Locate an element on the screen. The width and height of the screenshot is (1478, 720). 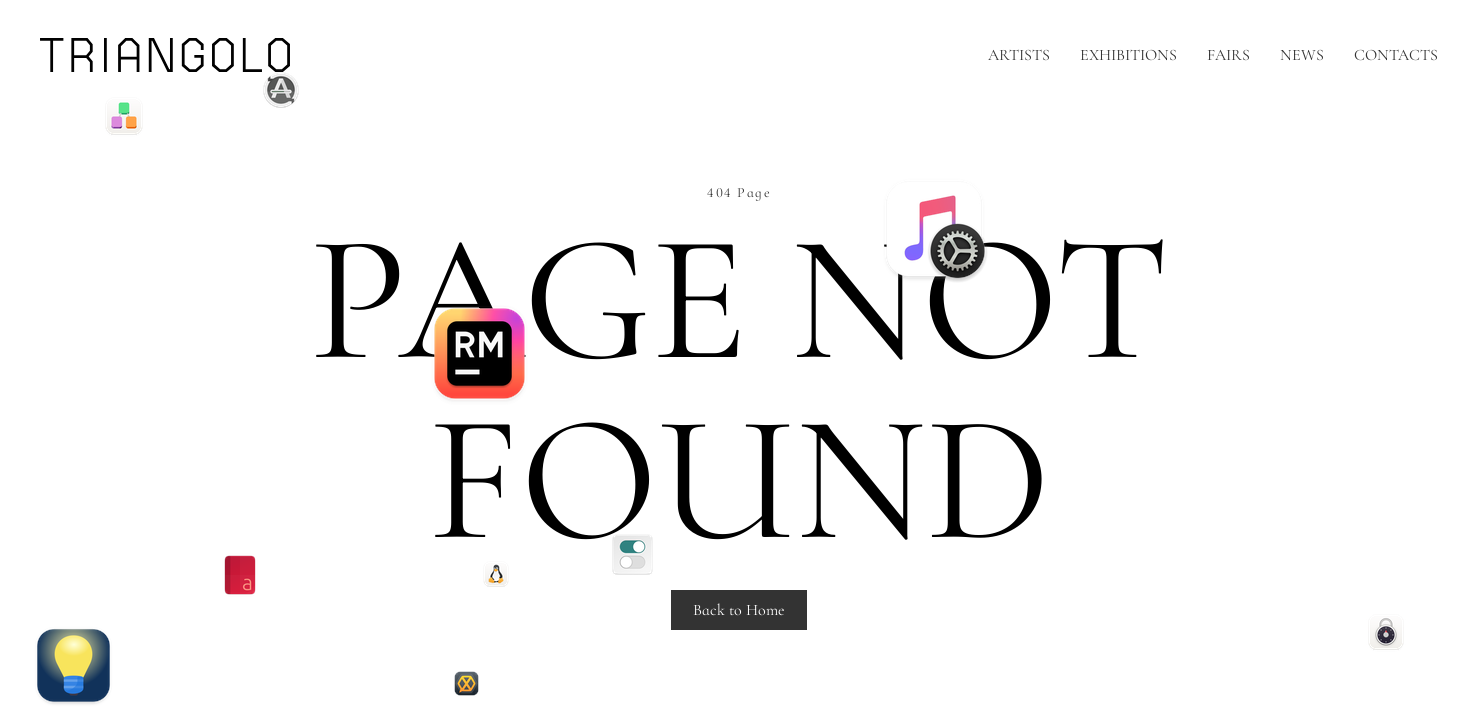
open RubyMine IDE is located at coordinates (479, 353).